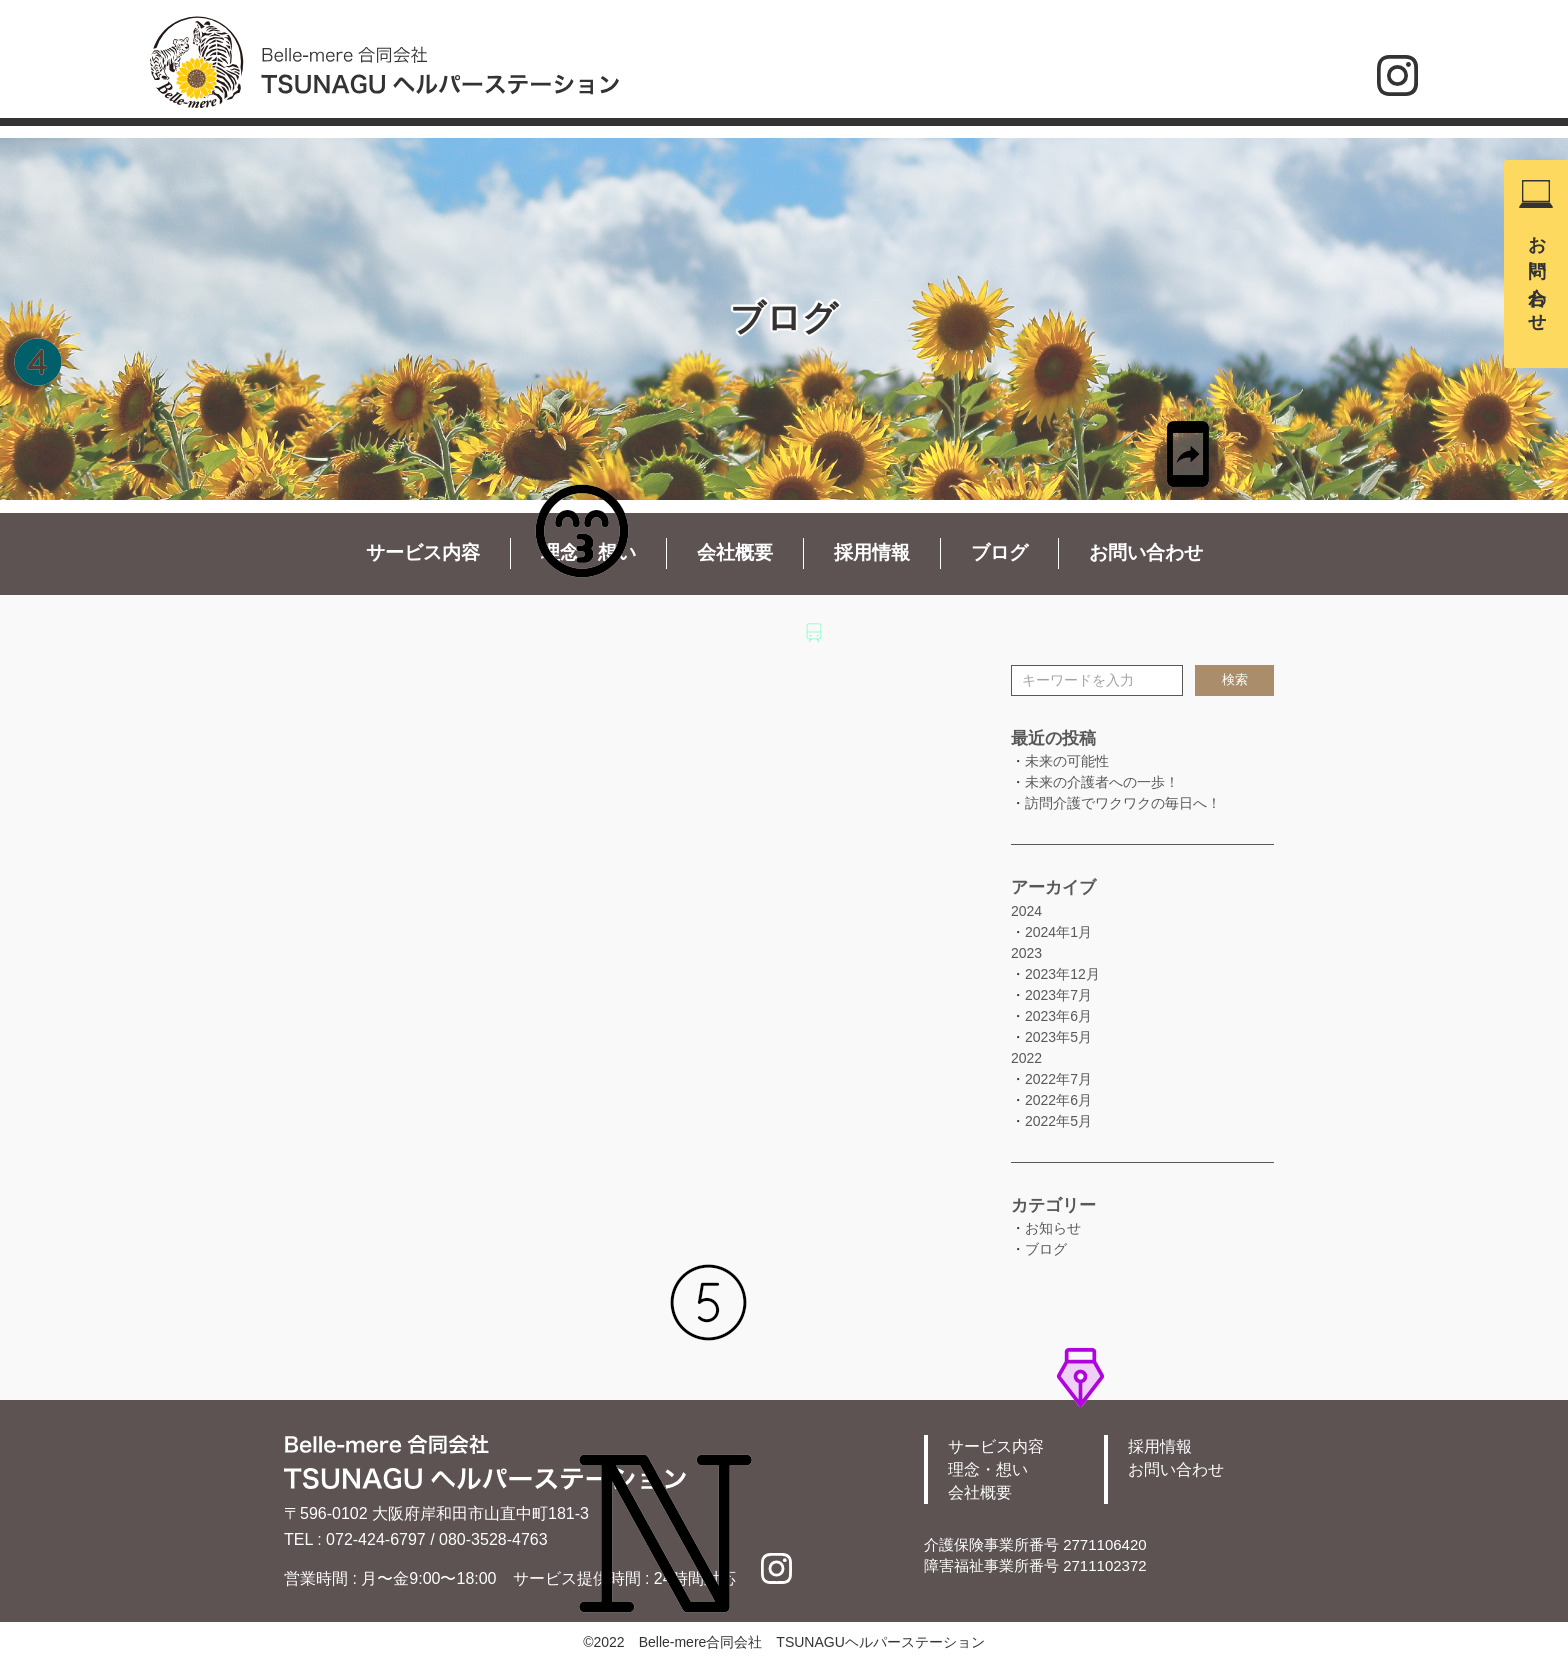 This screenshot has width=1568, height=1663. I want to click on access train or rail transit options, so click(814, 632).